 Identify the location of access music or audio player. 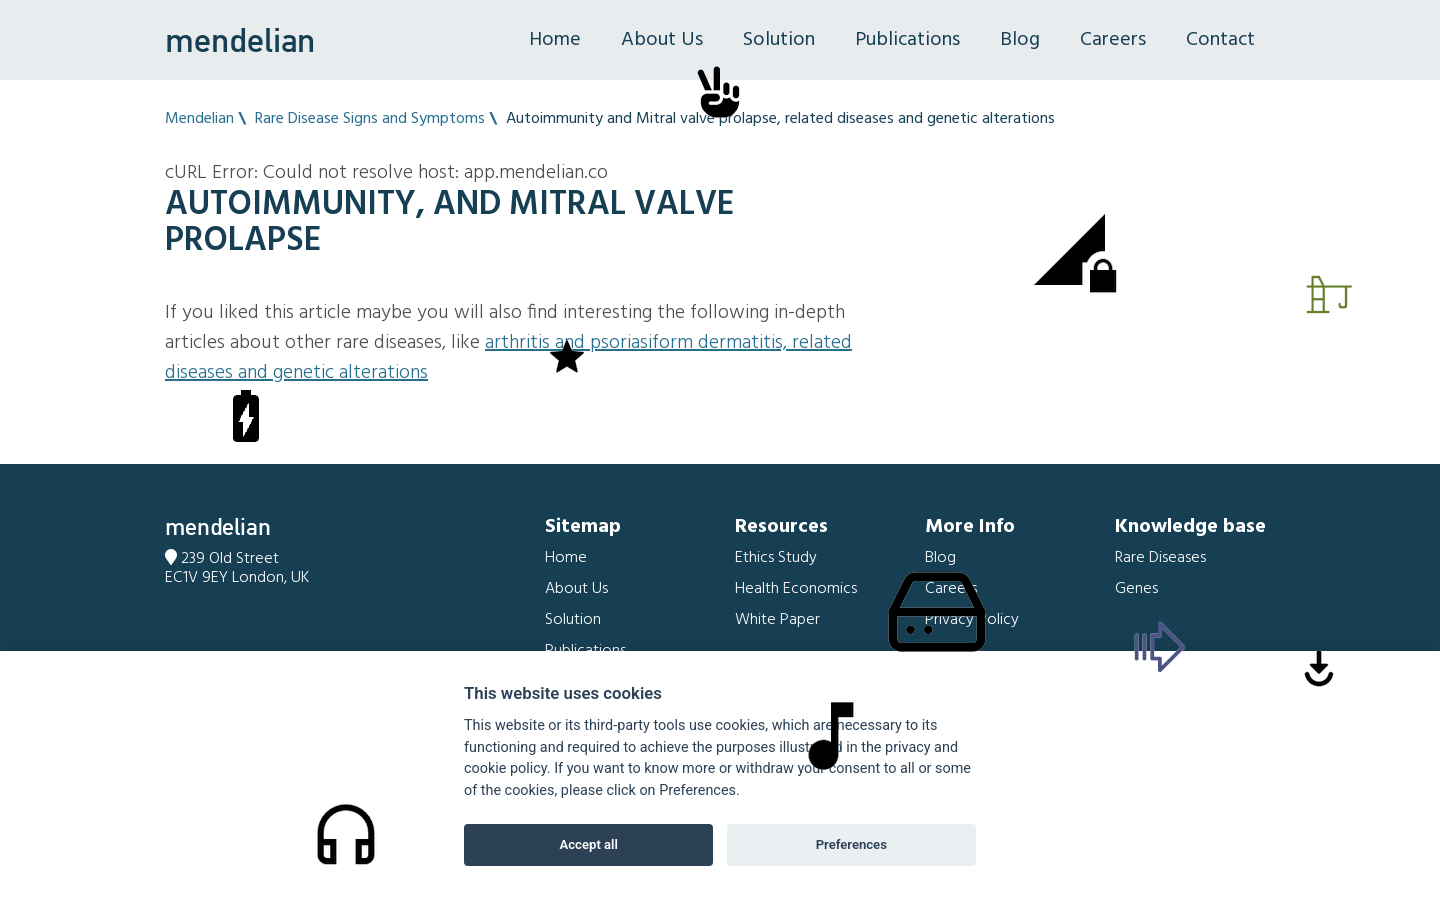
(831, 736).